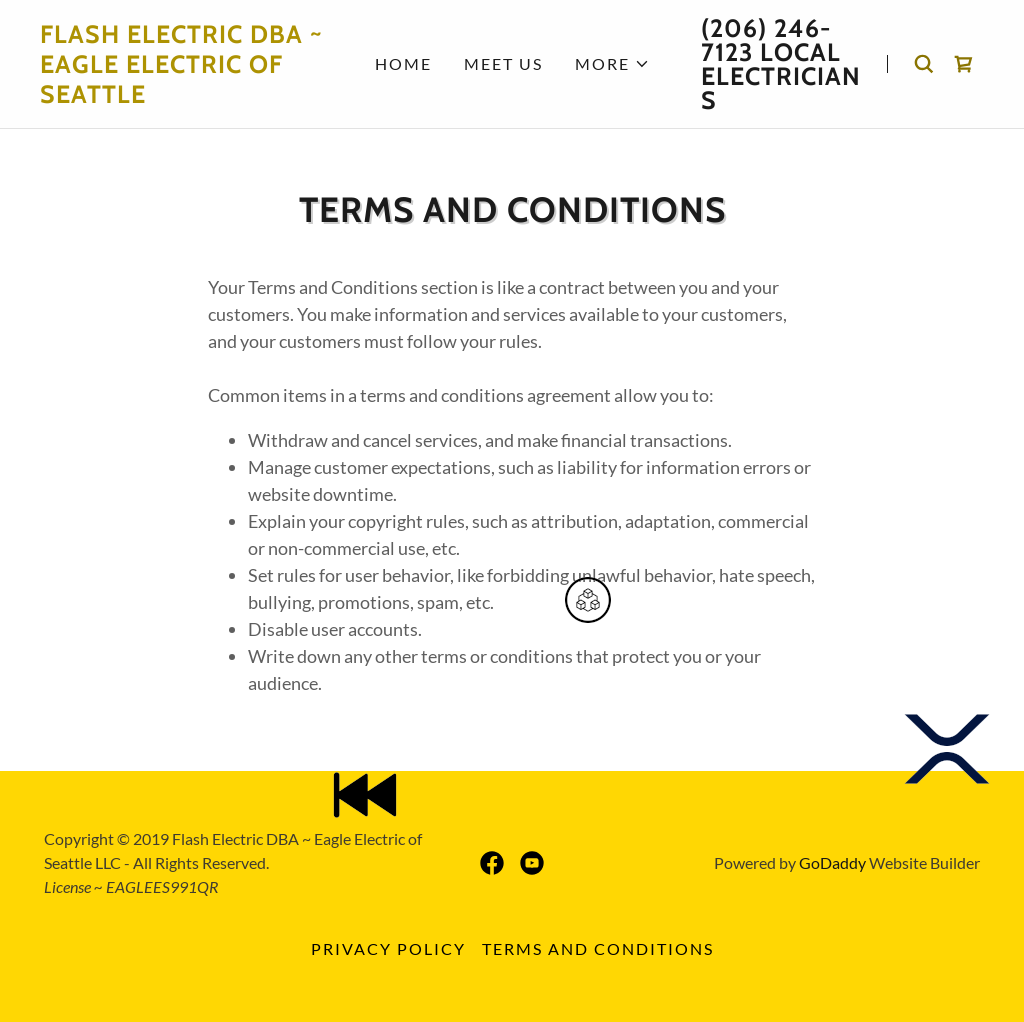 This screenshot has width=1024, height=1022. I want to click on tRPC framework logo, so click(588, 600).